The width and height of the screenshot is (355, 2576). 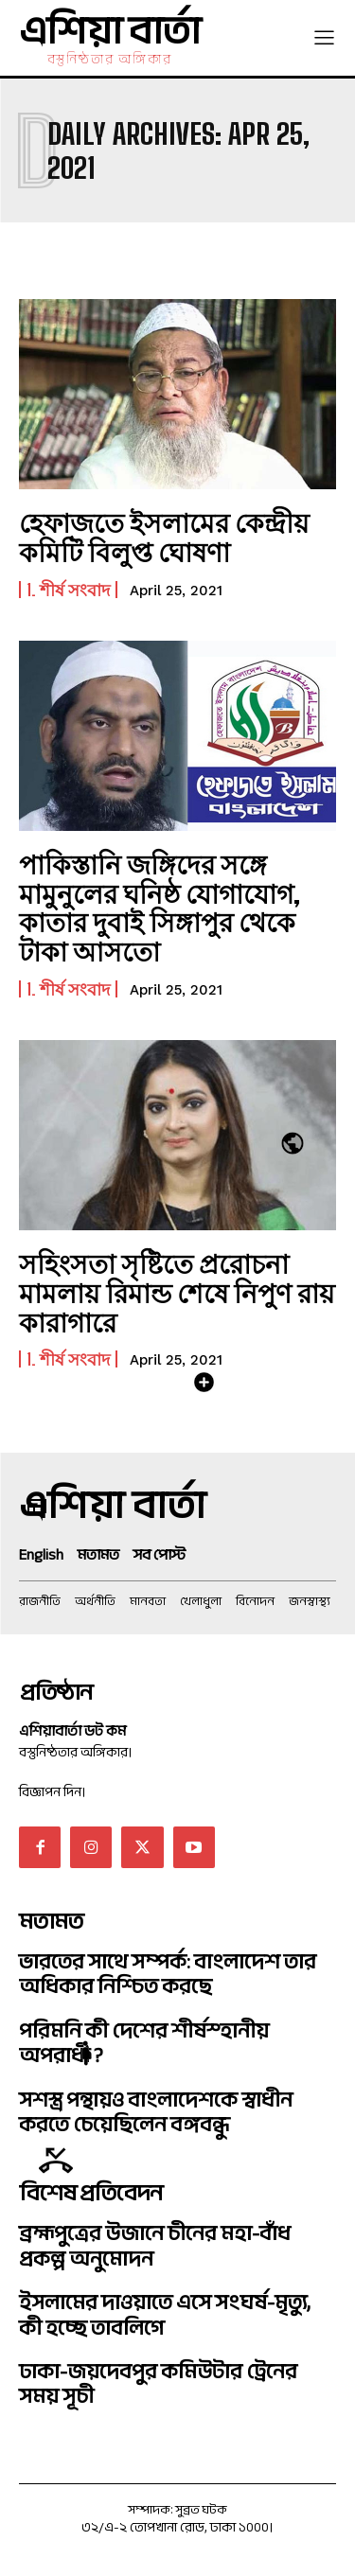 I want to click on indicates public or global visibility, so click(x=293, y=1143).